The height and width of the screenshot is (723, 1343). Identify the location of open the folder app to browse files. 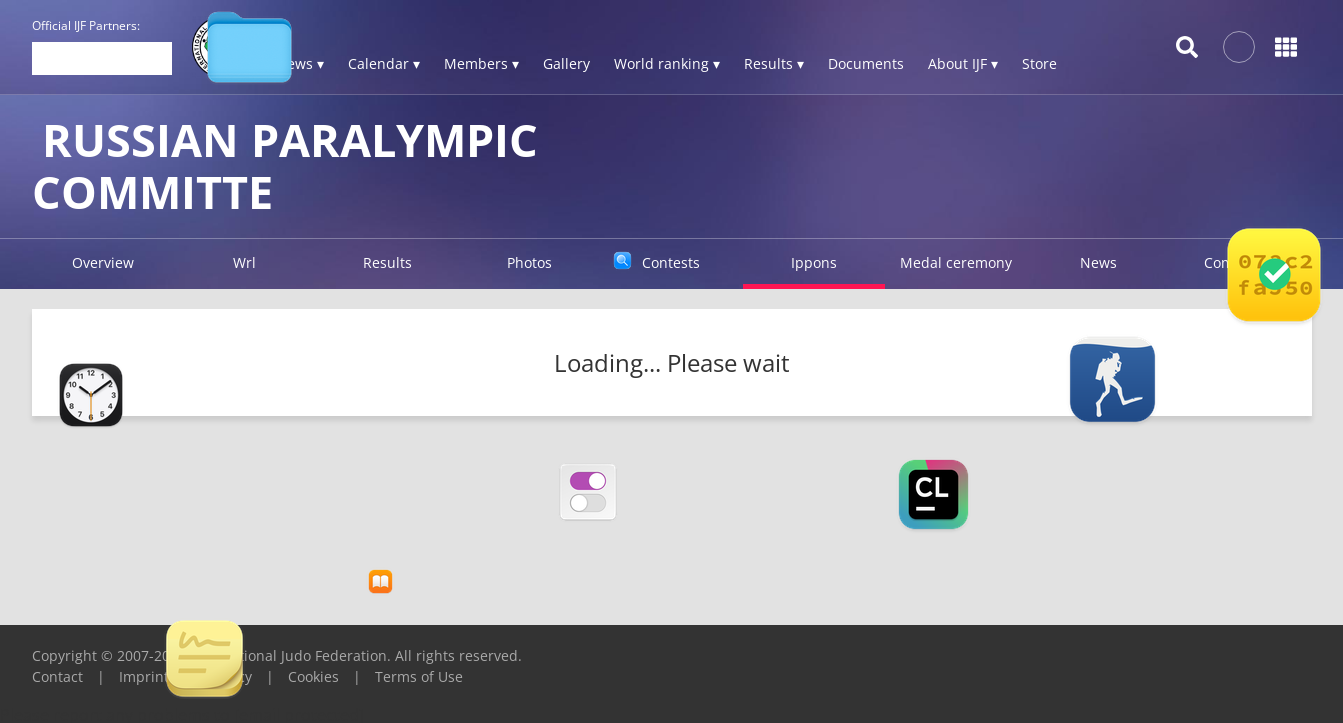
(249, 46).